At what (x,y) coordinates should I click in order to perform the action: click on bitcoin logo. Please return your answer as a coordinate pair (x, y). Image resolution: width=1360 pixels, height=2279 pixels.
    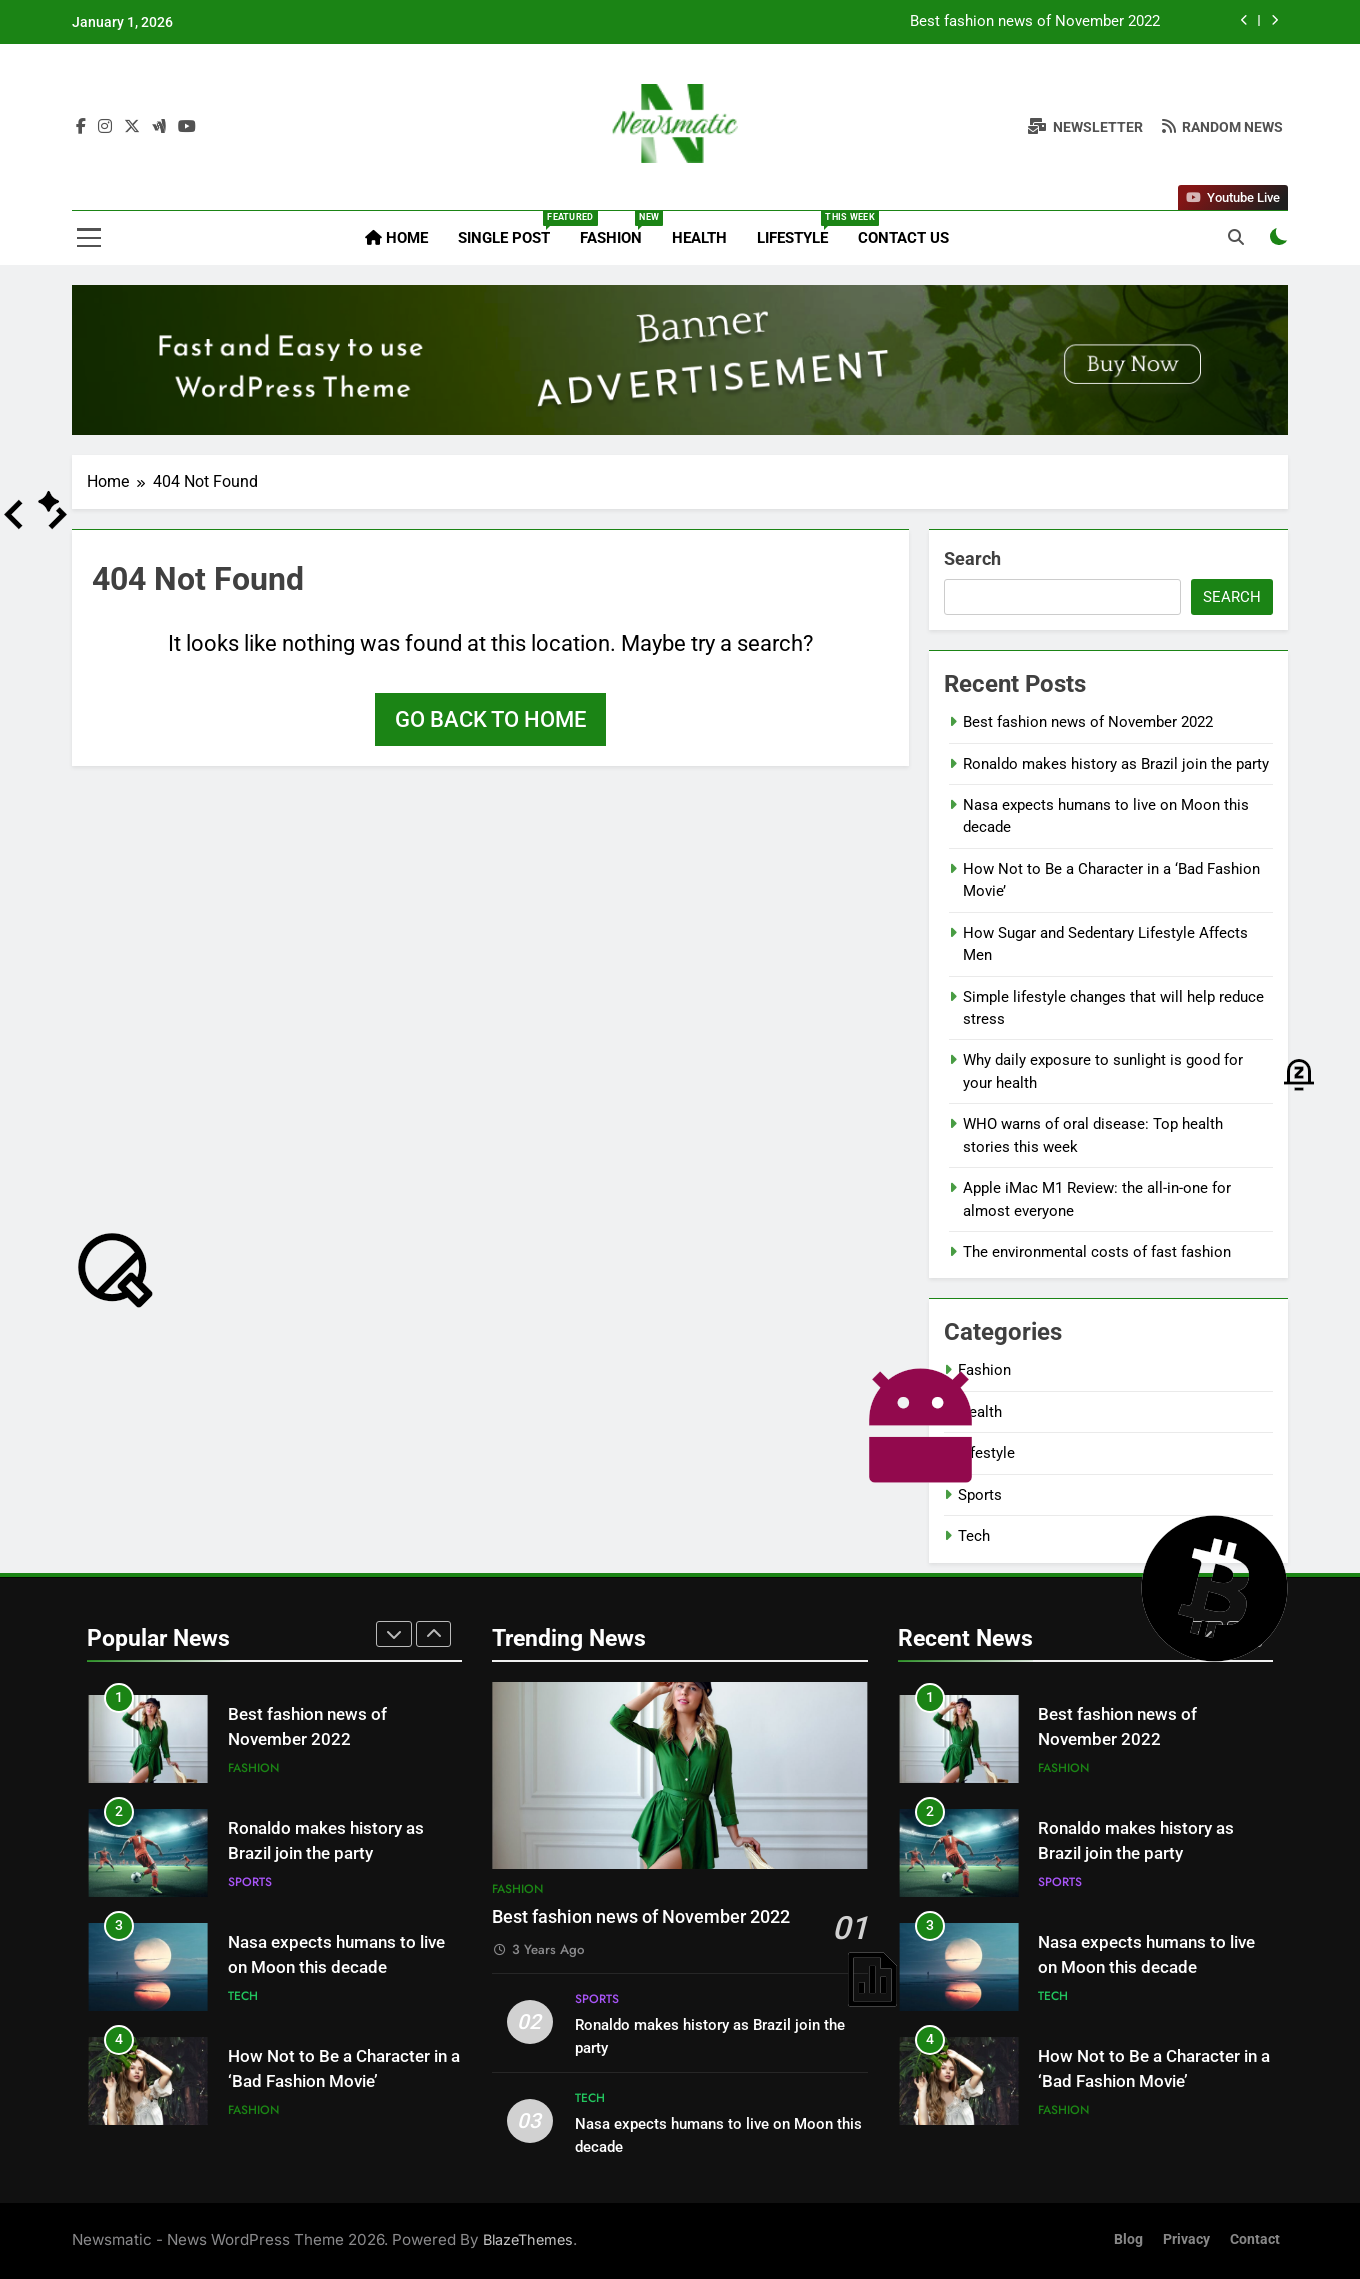
    Looking at the image, I should click on (1214, 1588).